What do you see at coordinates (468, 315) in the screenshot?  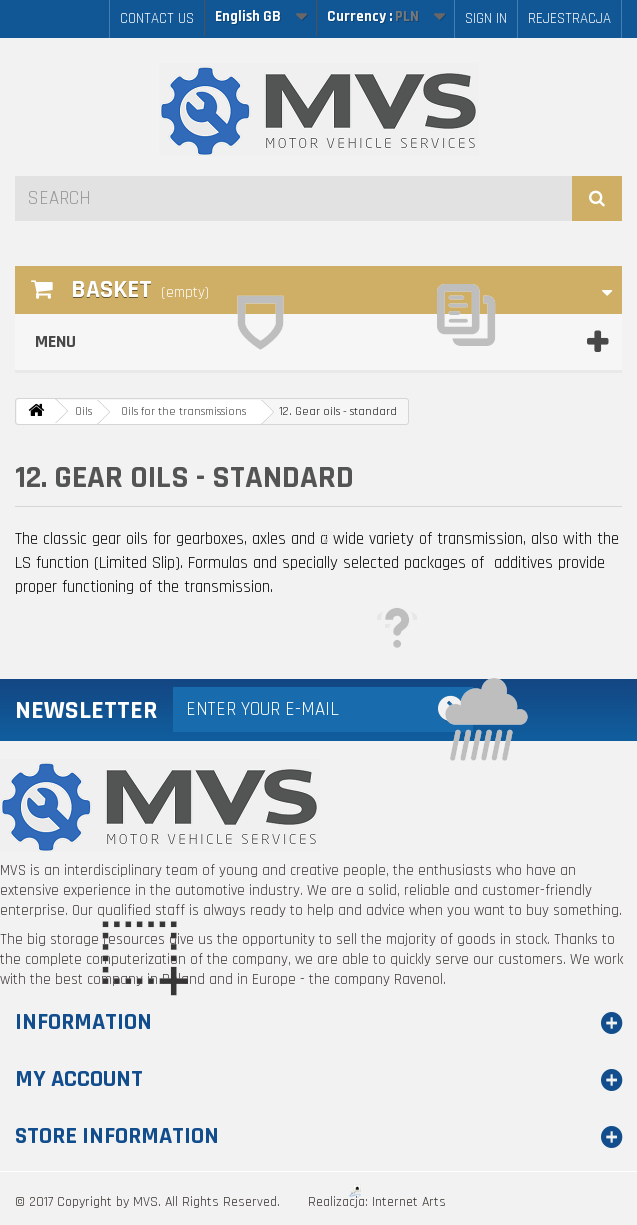 I see `view documents or files` at bounding box center [468, 315].